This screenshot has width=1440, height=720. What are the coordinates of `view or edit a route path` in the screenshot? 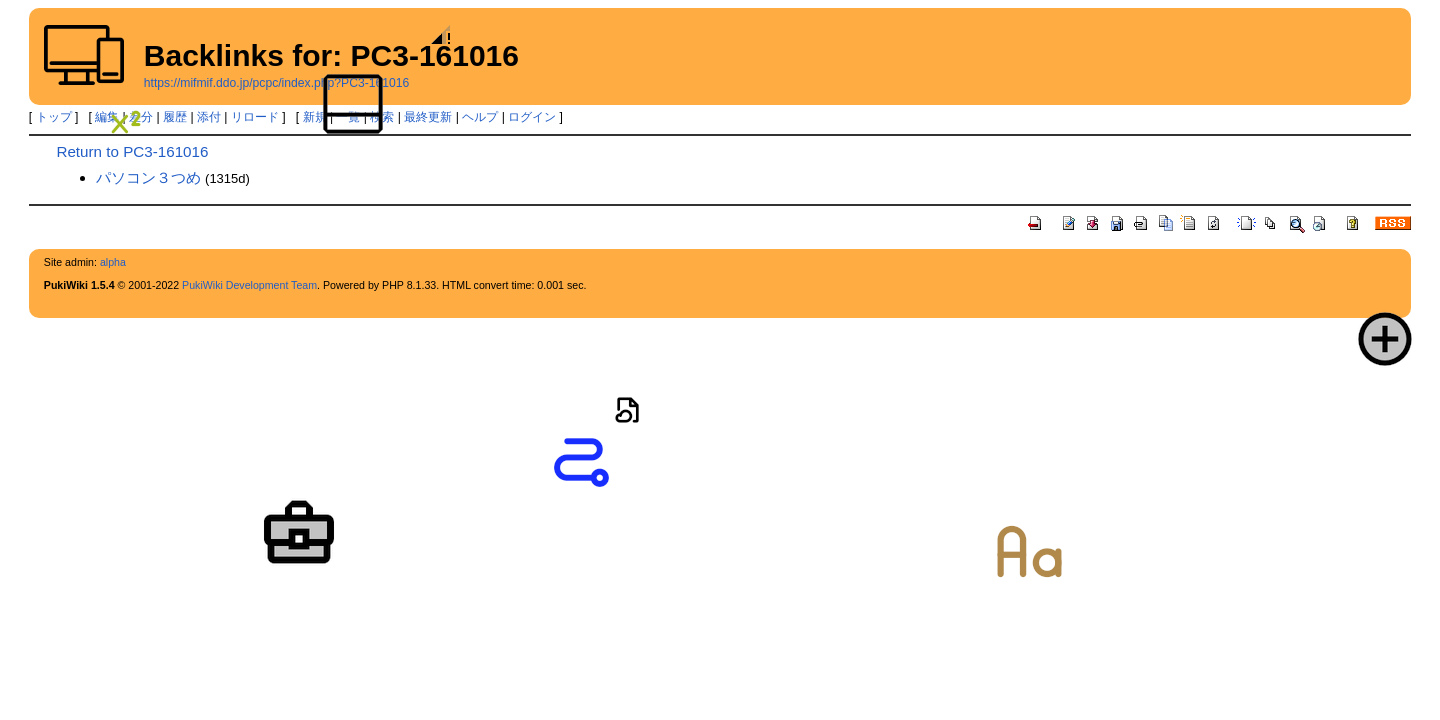 It's located at (581, 459).